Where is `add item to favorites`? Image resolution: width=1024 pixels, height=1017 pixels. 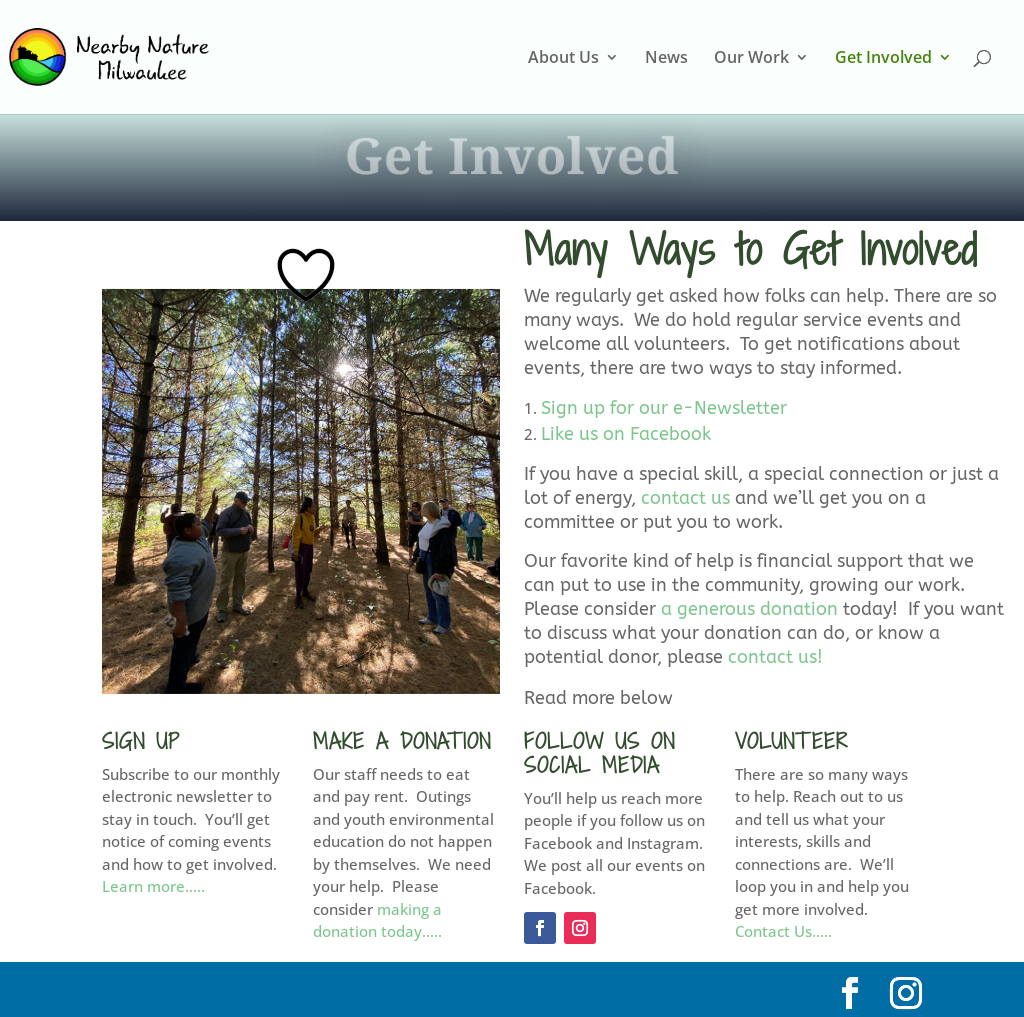
add item to favorites is located at coordinates (306, 275).